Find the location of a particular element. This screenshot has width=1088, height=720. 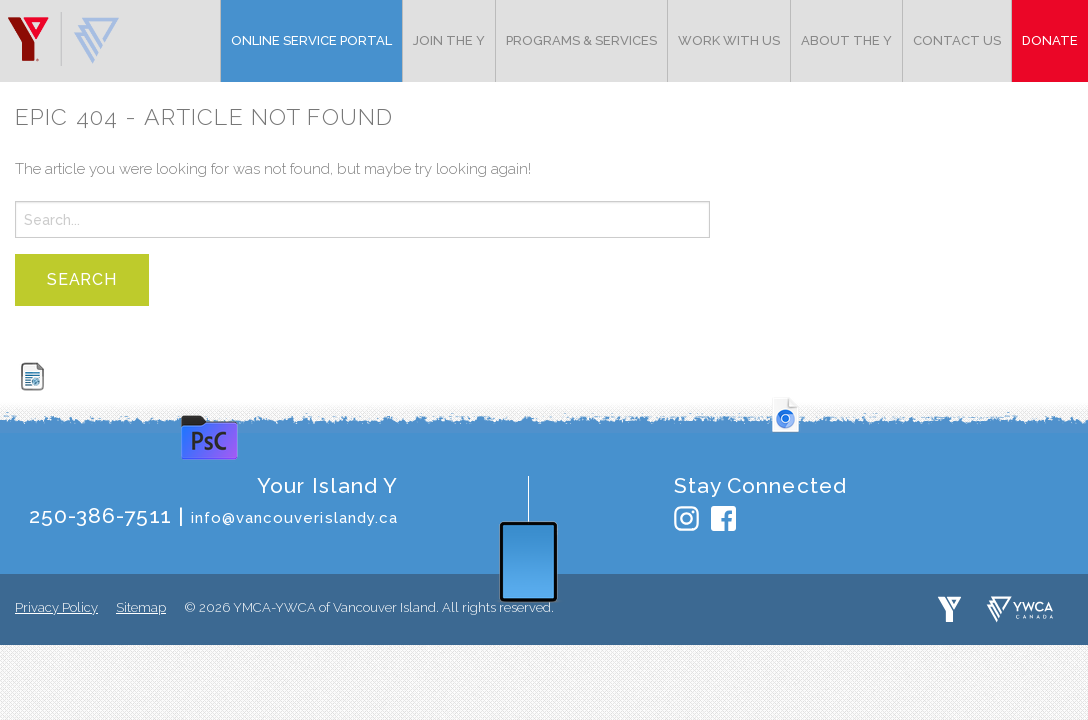

open a document in chromium browser is located at coordinates (785, 414).